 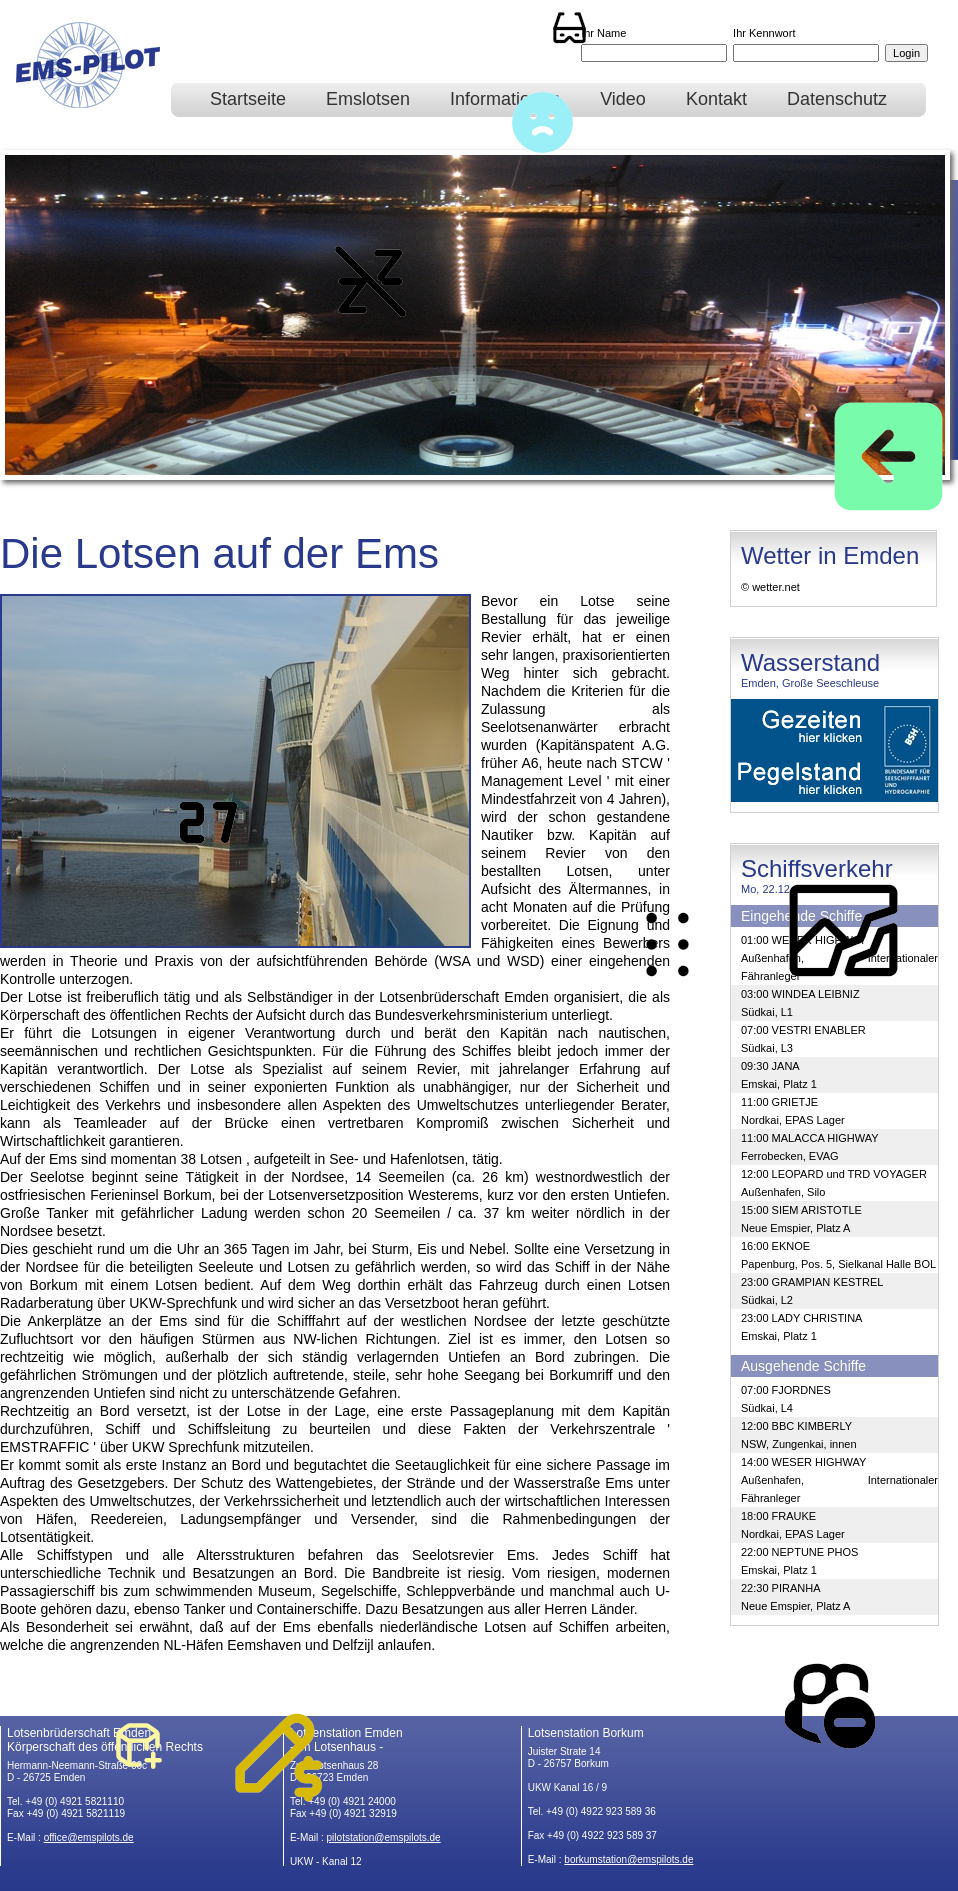 I want to click on indicates a broken or corrupted image file, so click(x=843, y=930).